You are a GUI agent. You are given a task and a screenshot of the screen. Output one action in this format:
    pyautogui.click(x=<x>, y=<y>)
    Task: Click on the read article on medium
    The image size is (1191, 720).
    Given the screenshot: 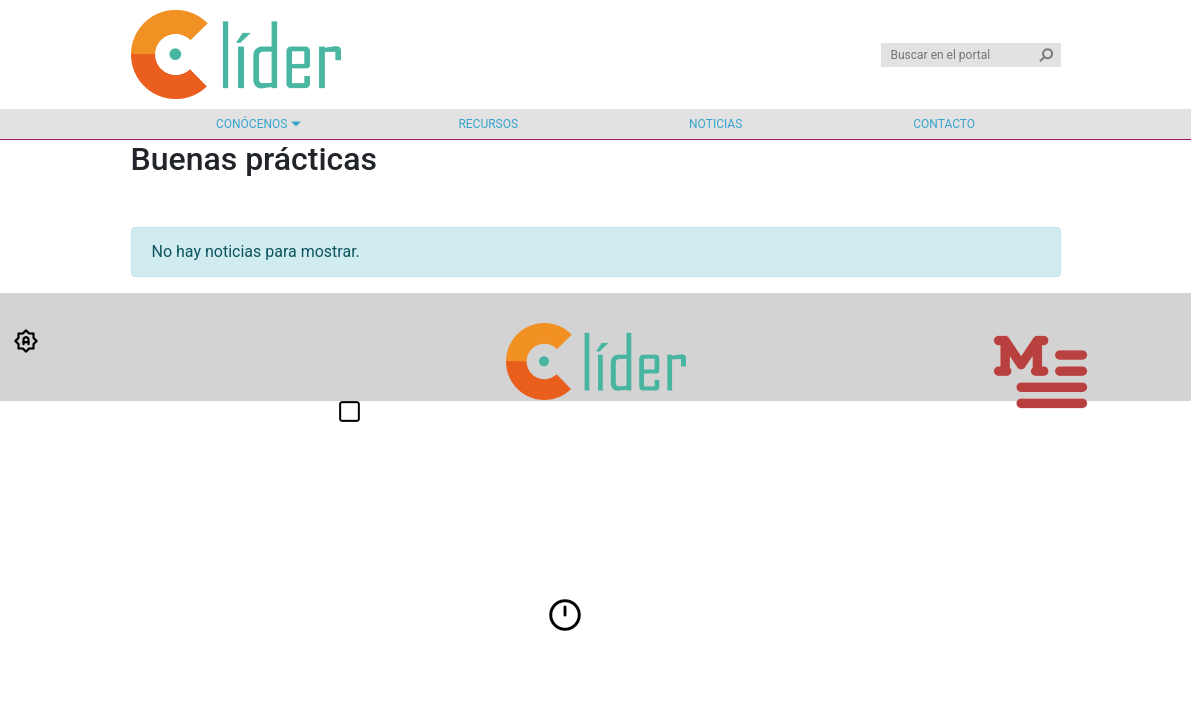 What is the action you would take?
    pyautogui.click(x=1040, y=369)
    